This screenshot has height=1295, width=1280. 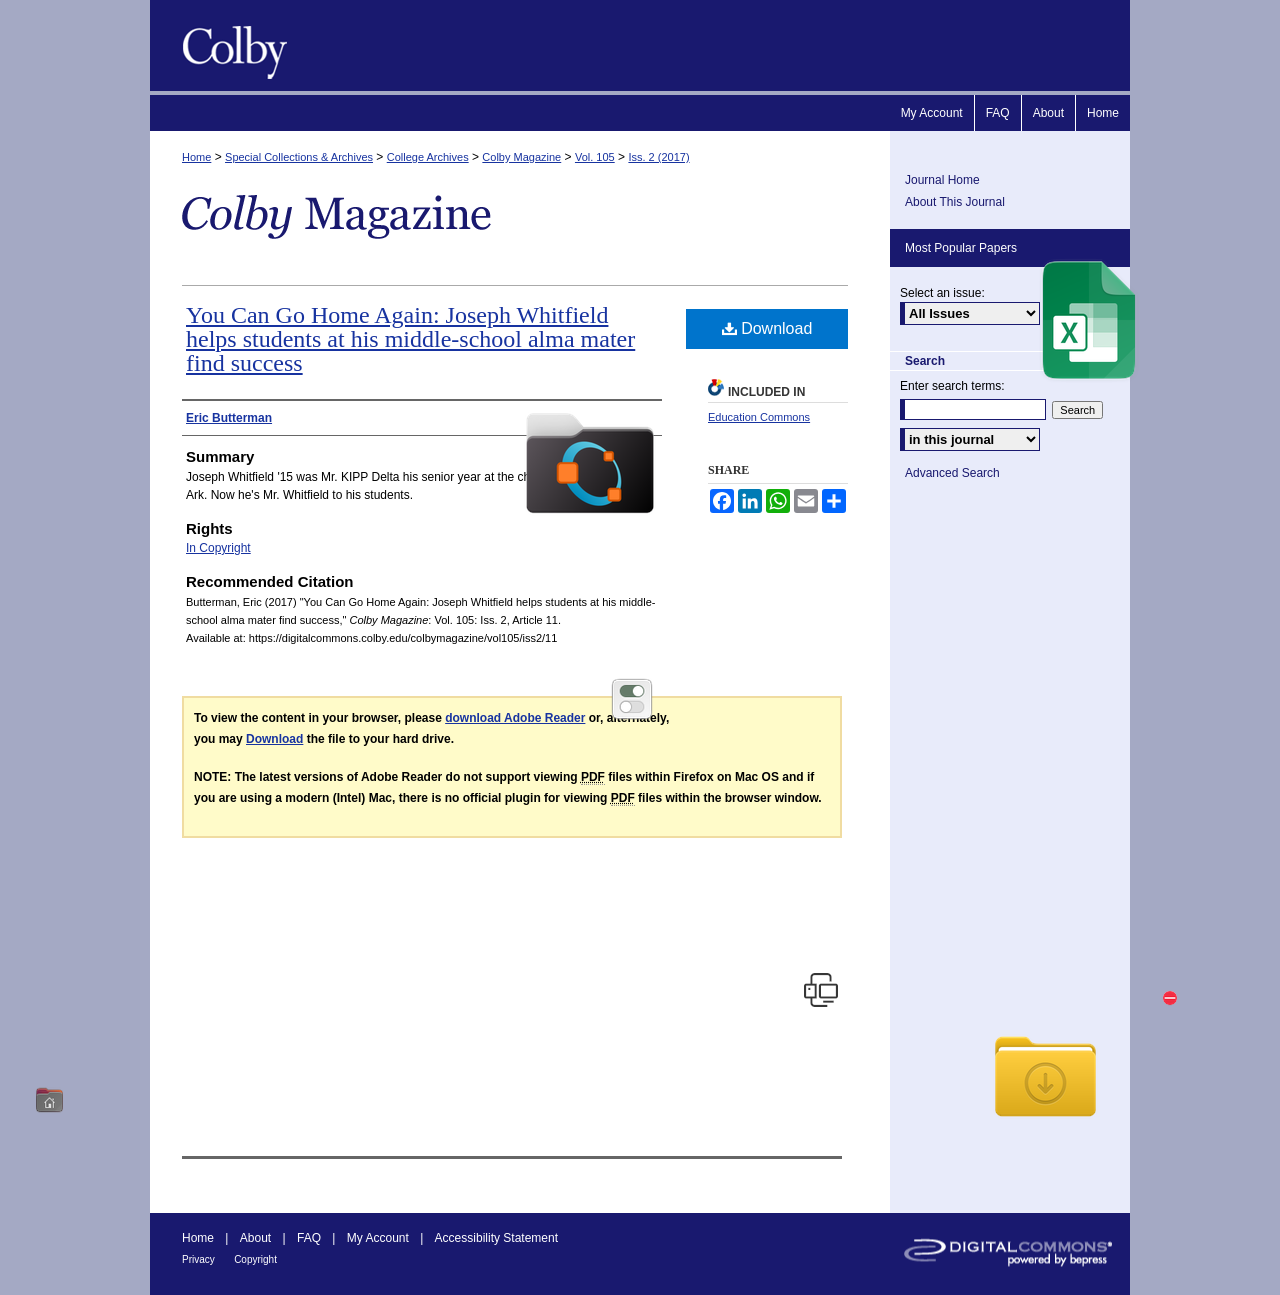 What do you see at coordinates (1045, 1076) in the screenshot?
I see `access your downloads folder` at bounding box center [1045, 1076].